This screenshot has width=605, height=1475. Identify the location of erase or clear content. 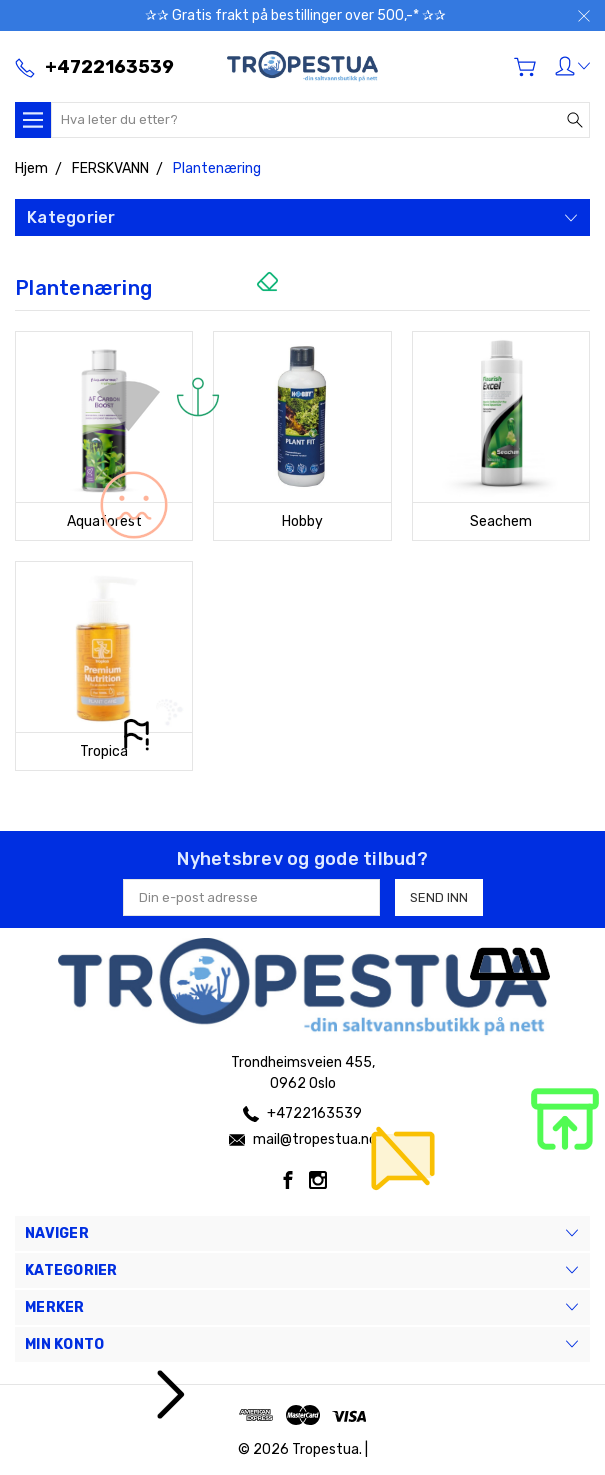
(267, 281).